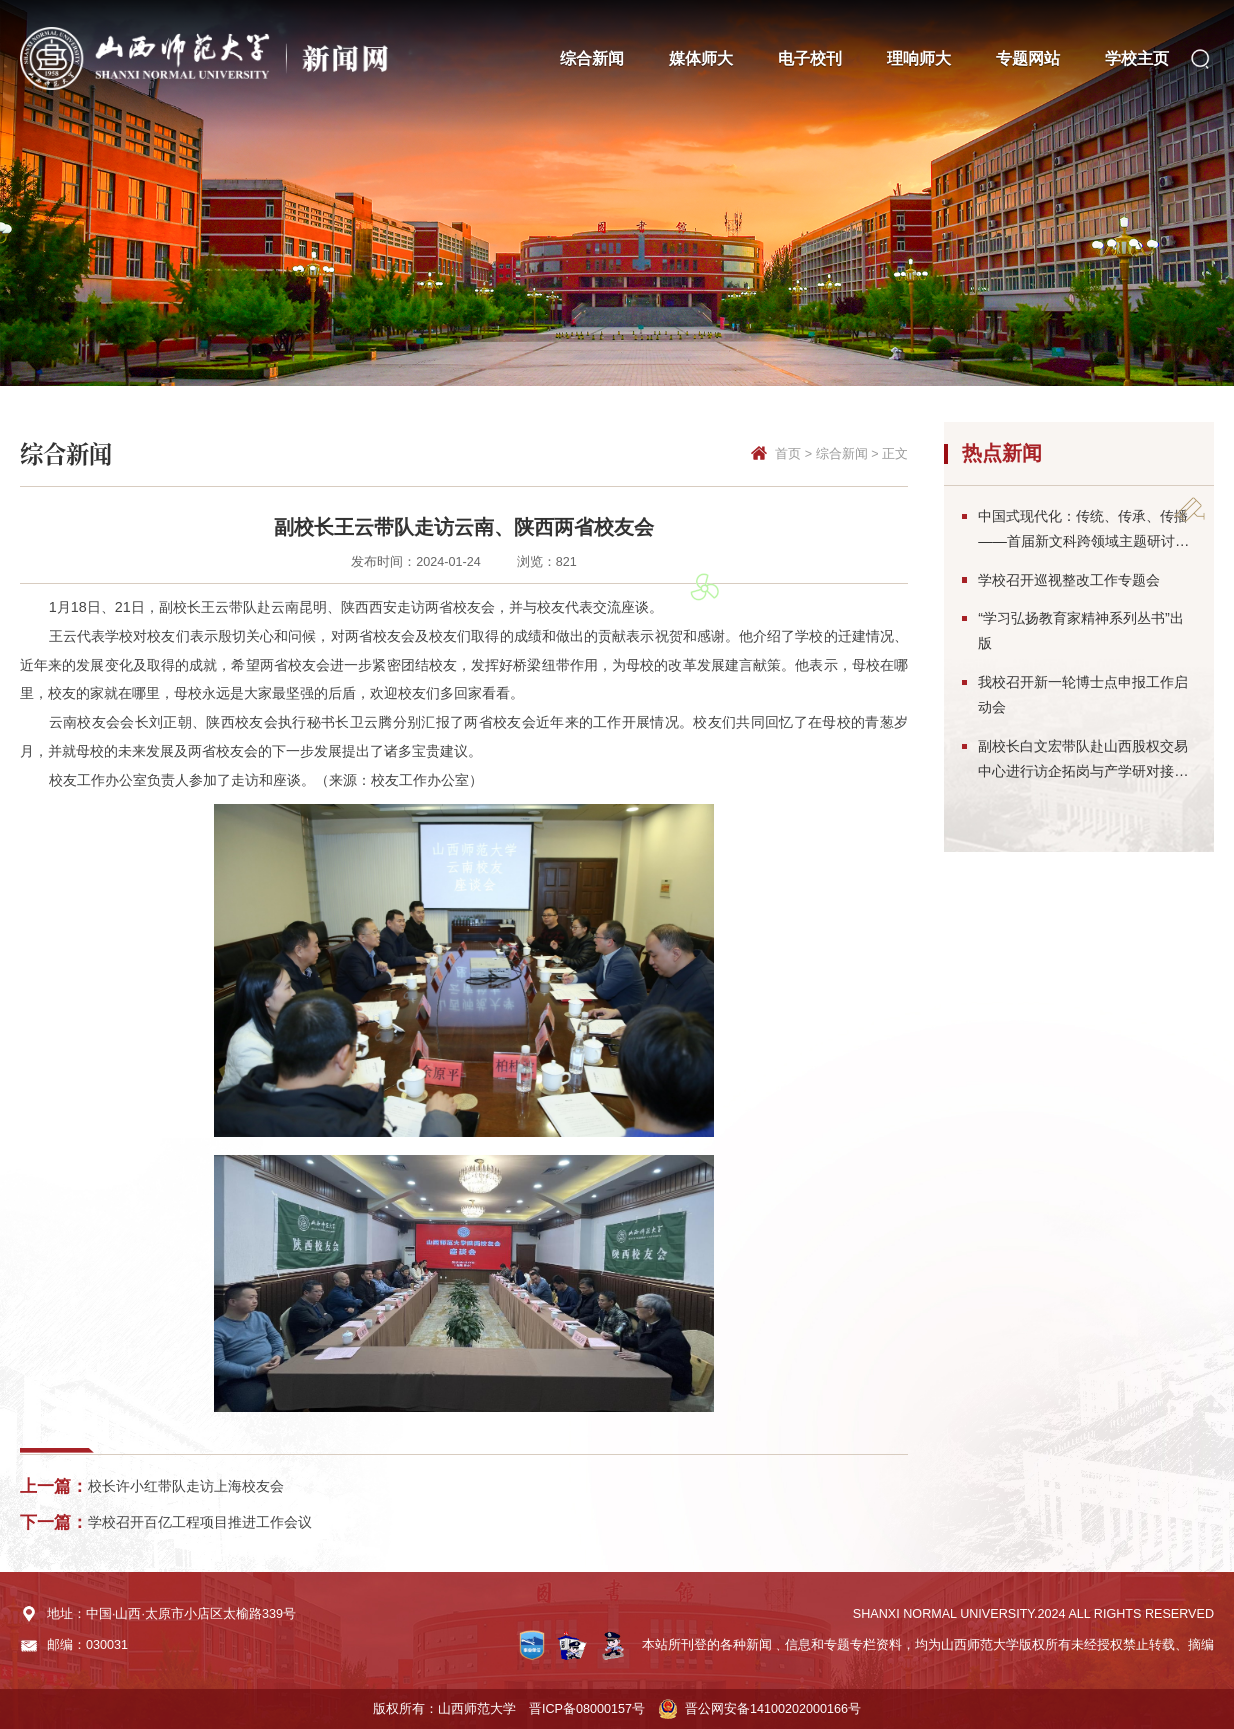  I want to click on access security camera settings, so click(1189, 511).